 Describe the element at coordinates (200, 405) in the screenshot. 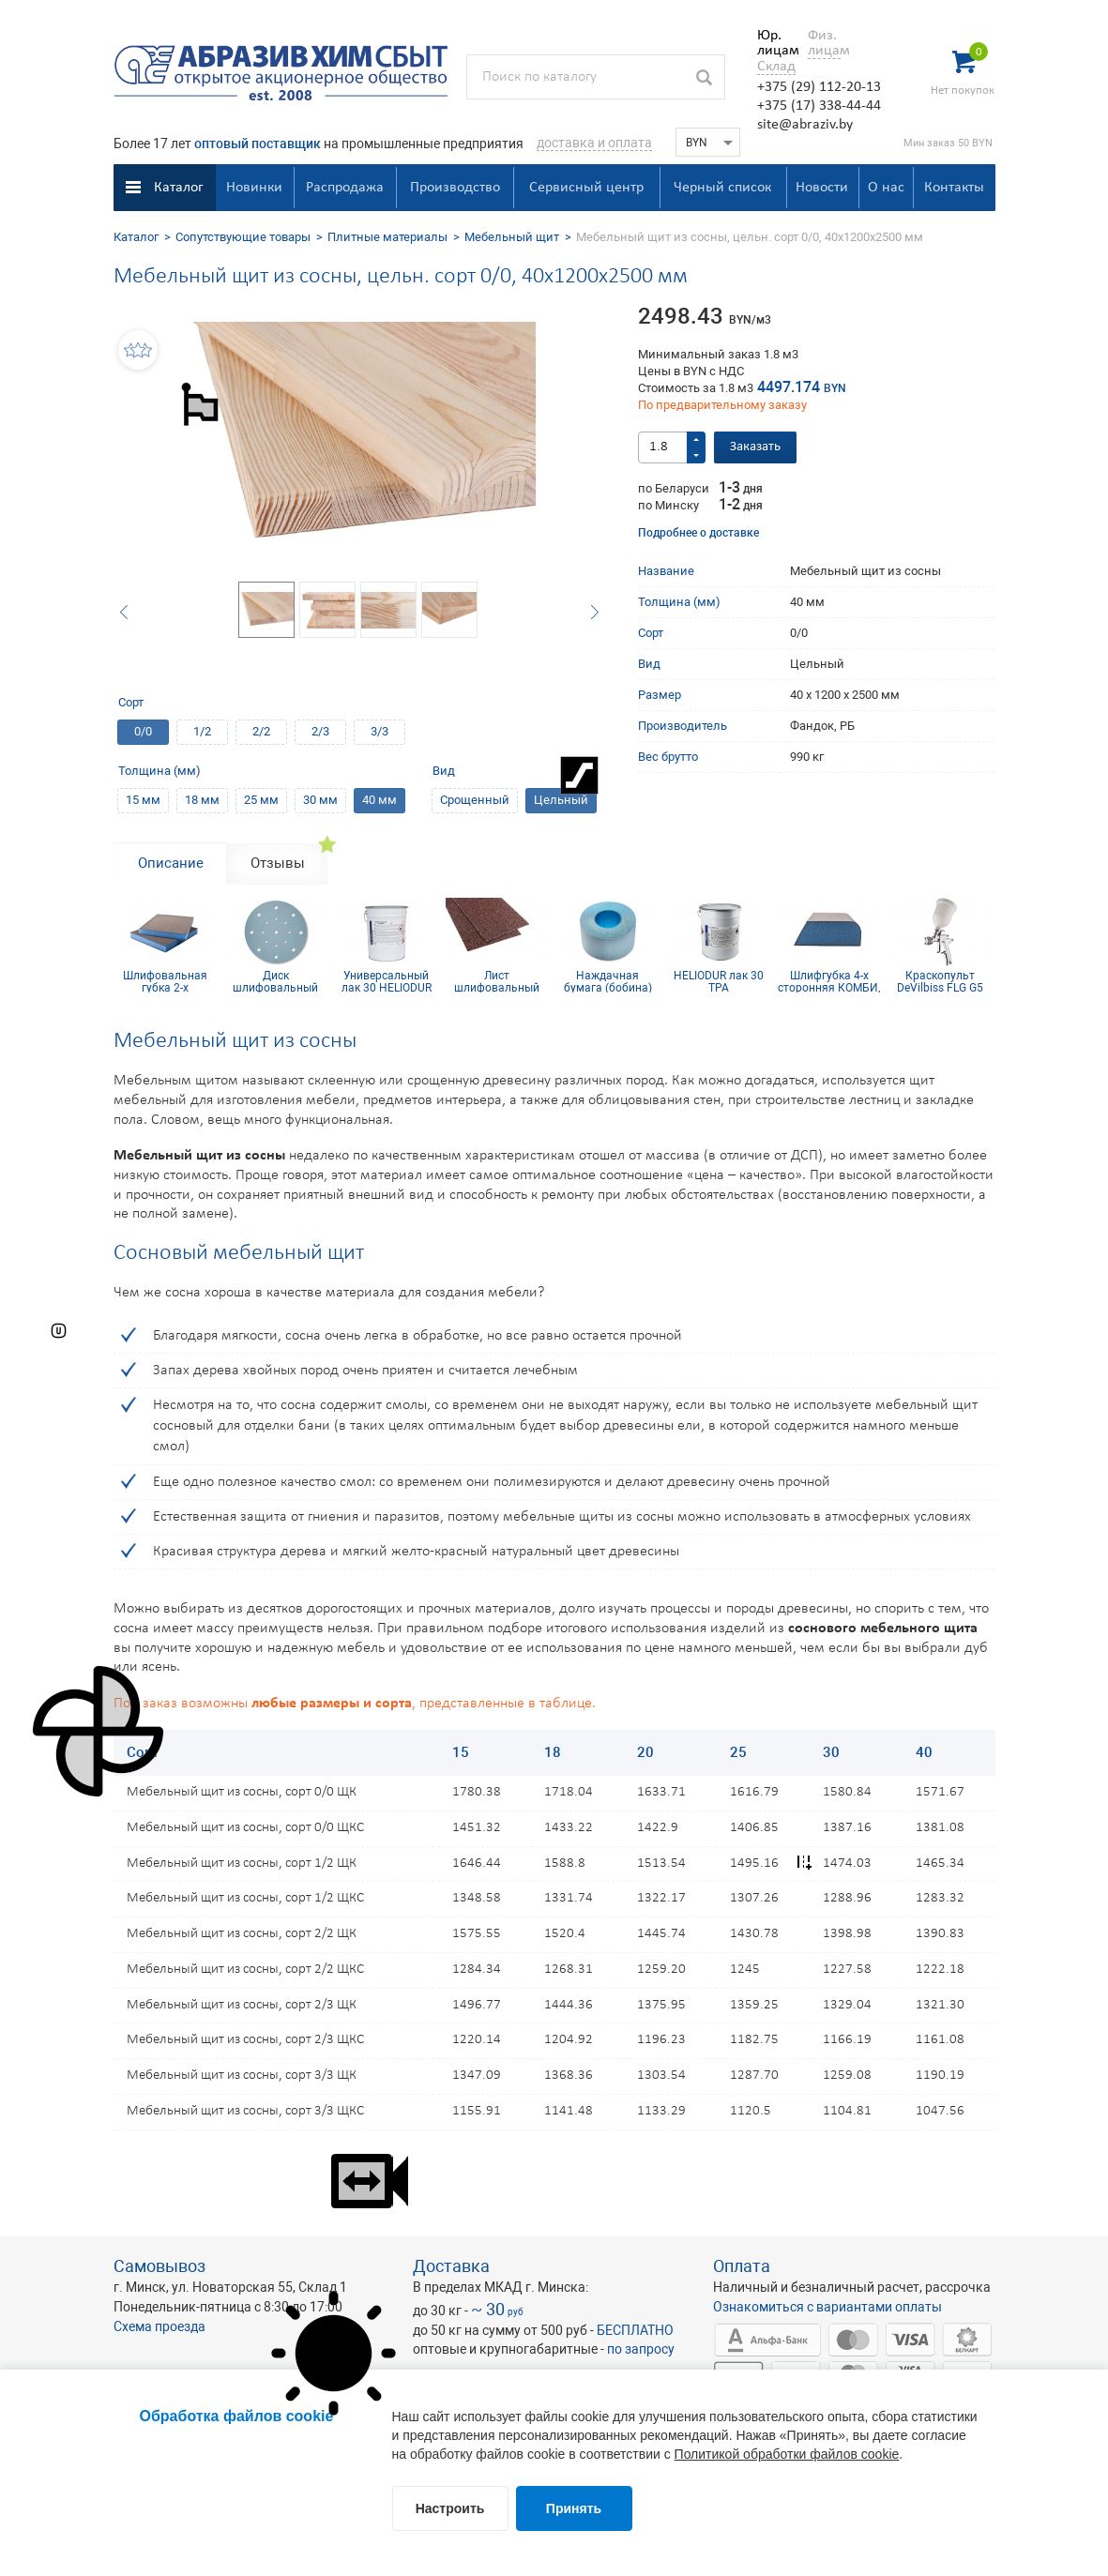

I see `add a flag emoji to your message` at that location.